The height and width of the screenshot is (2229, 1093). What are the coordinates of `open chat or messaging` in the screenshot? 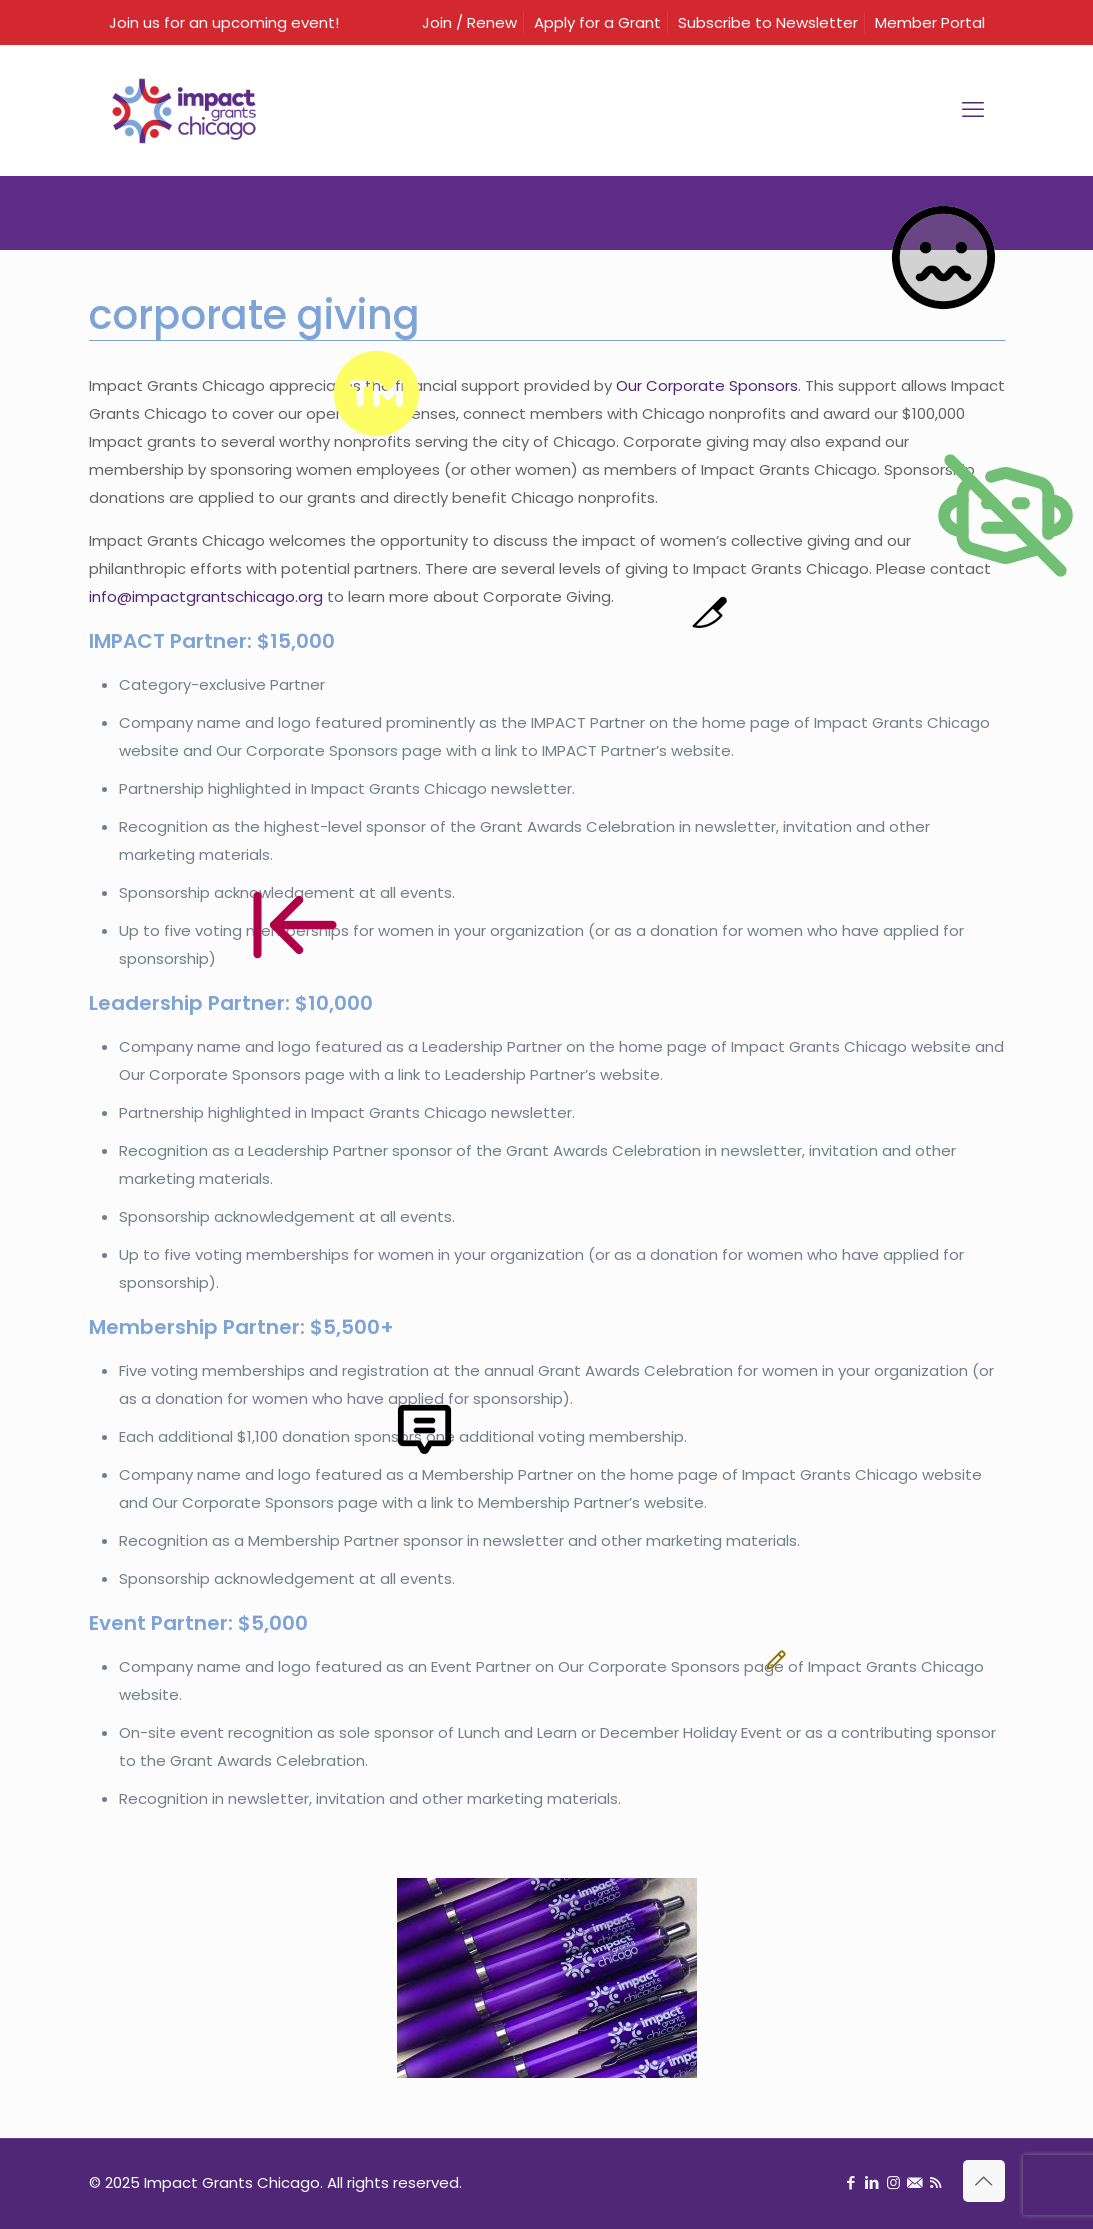 It's located at (424, 1427).